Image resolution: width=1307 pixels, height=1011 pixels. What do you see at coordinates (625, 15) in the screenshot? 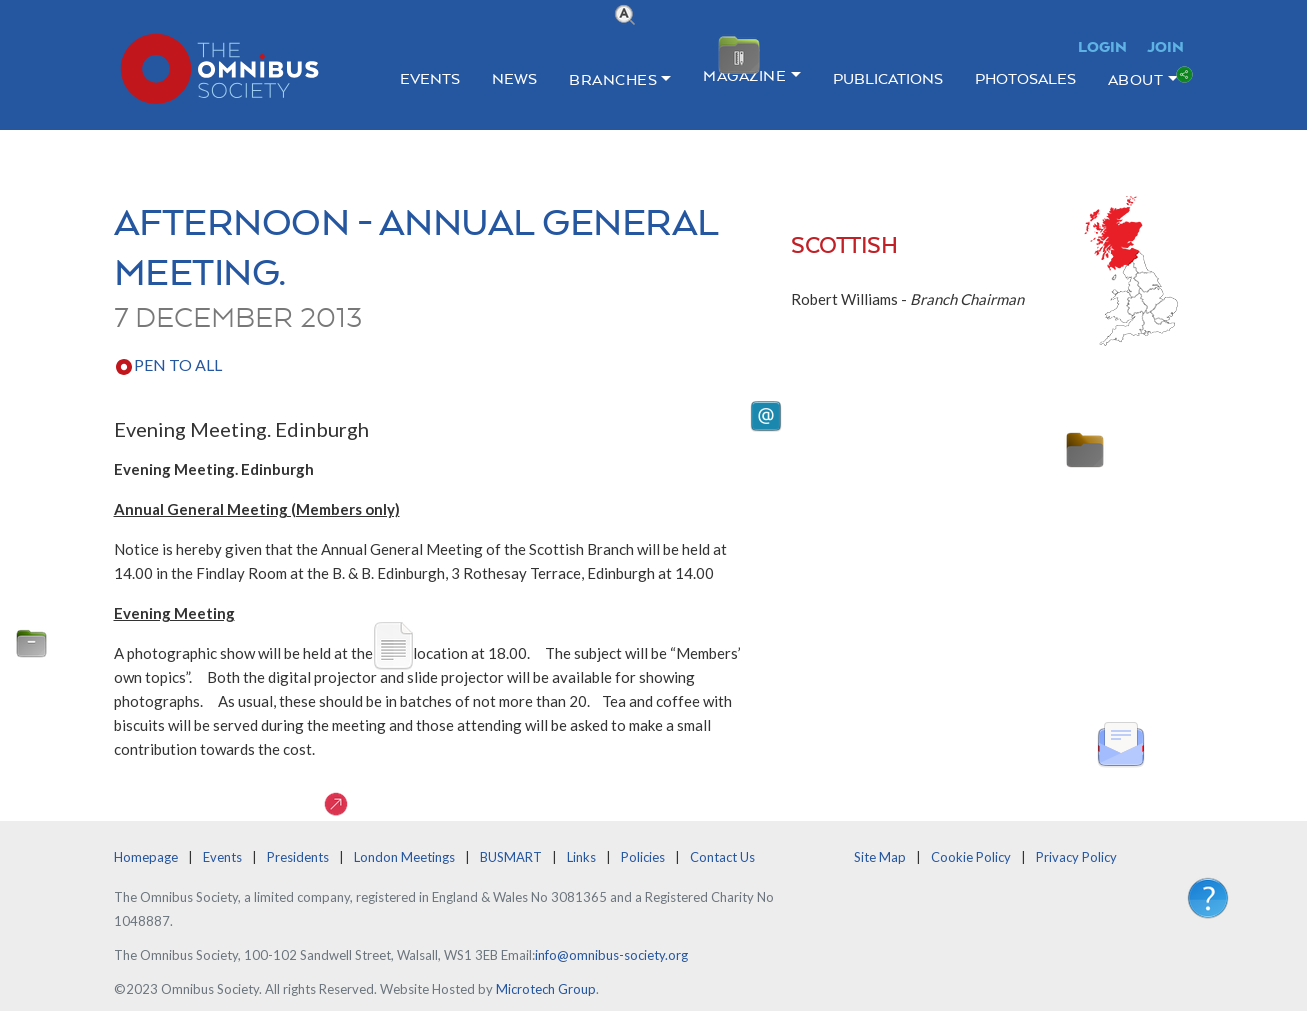
I see `search within the current project` at bounding box center [625, 15].